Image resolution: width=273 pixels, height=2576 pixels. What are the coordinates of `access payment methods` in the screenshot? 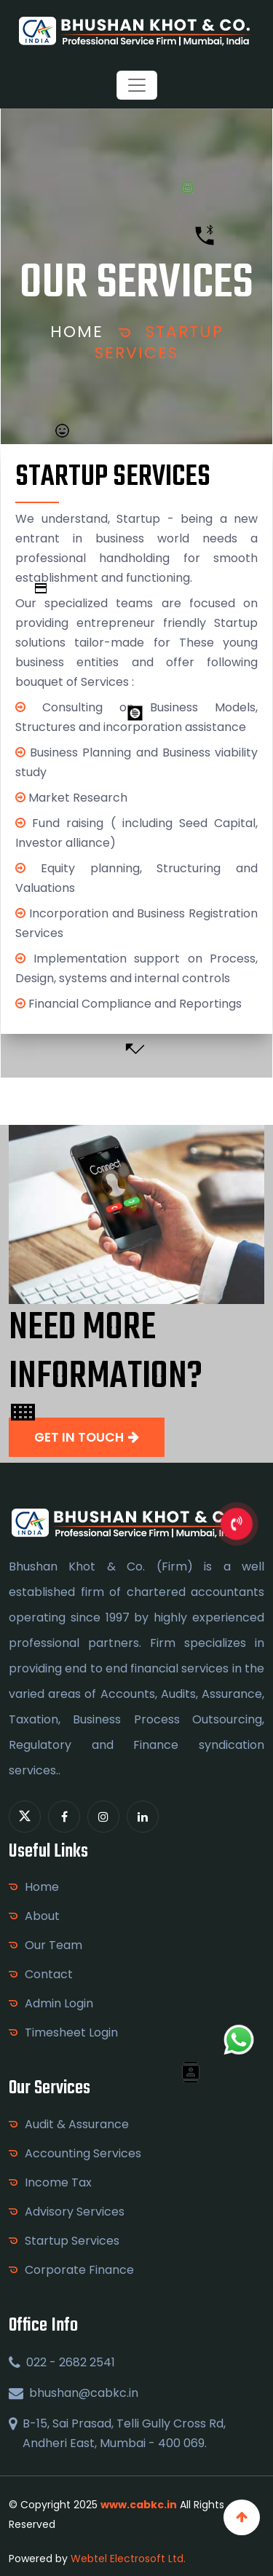 It's located at (41, 588).